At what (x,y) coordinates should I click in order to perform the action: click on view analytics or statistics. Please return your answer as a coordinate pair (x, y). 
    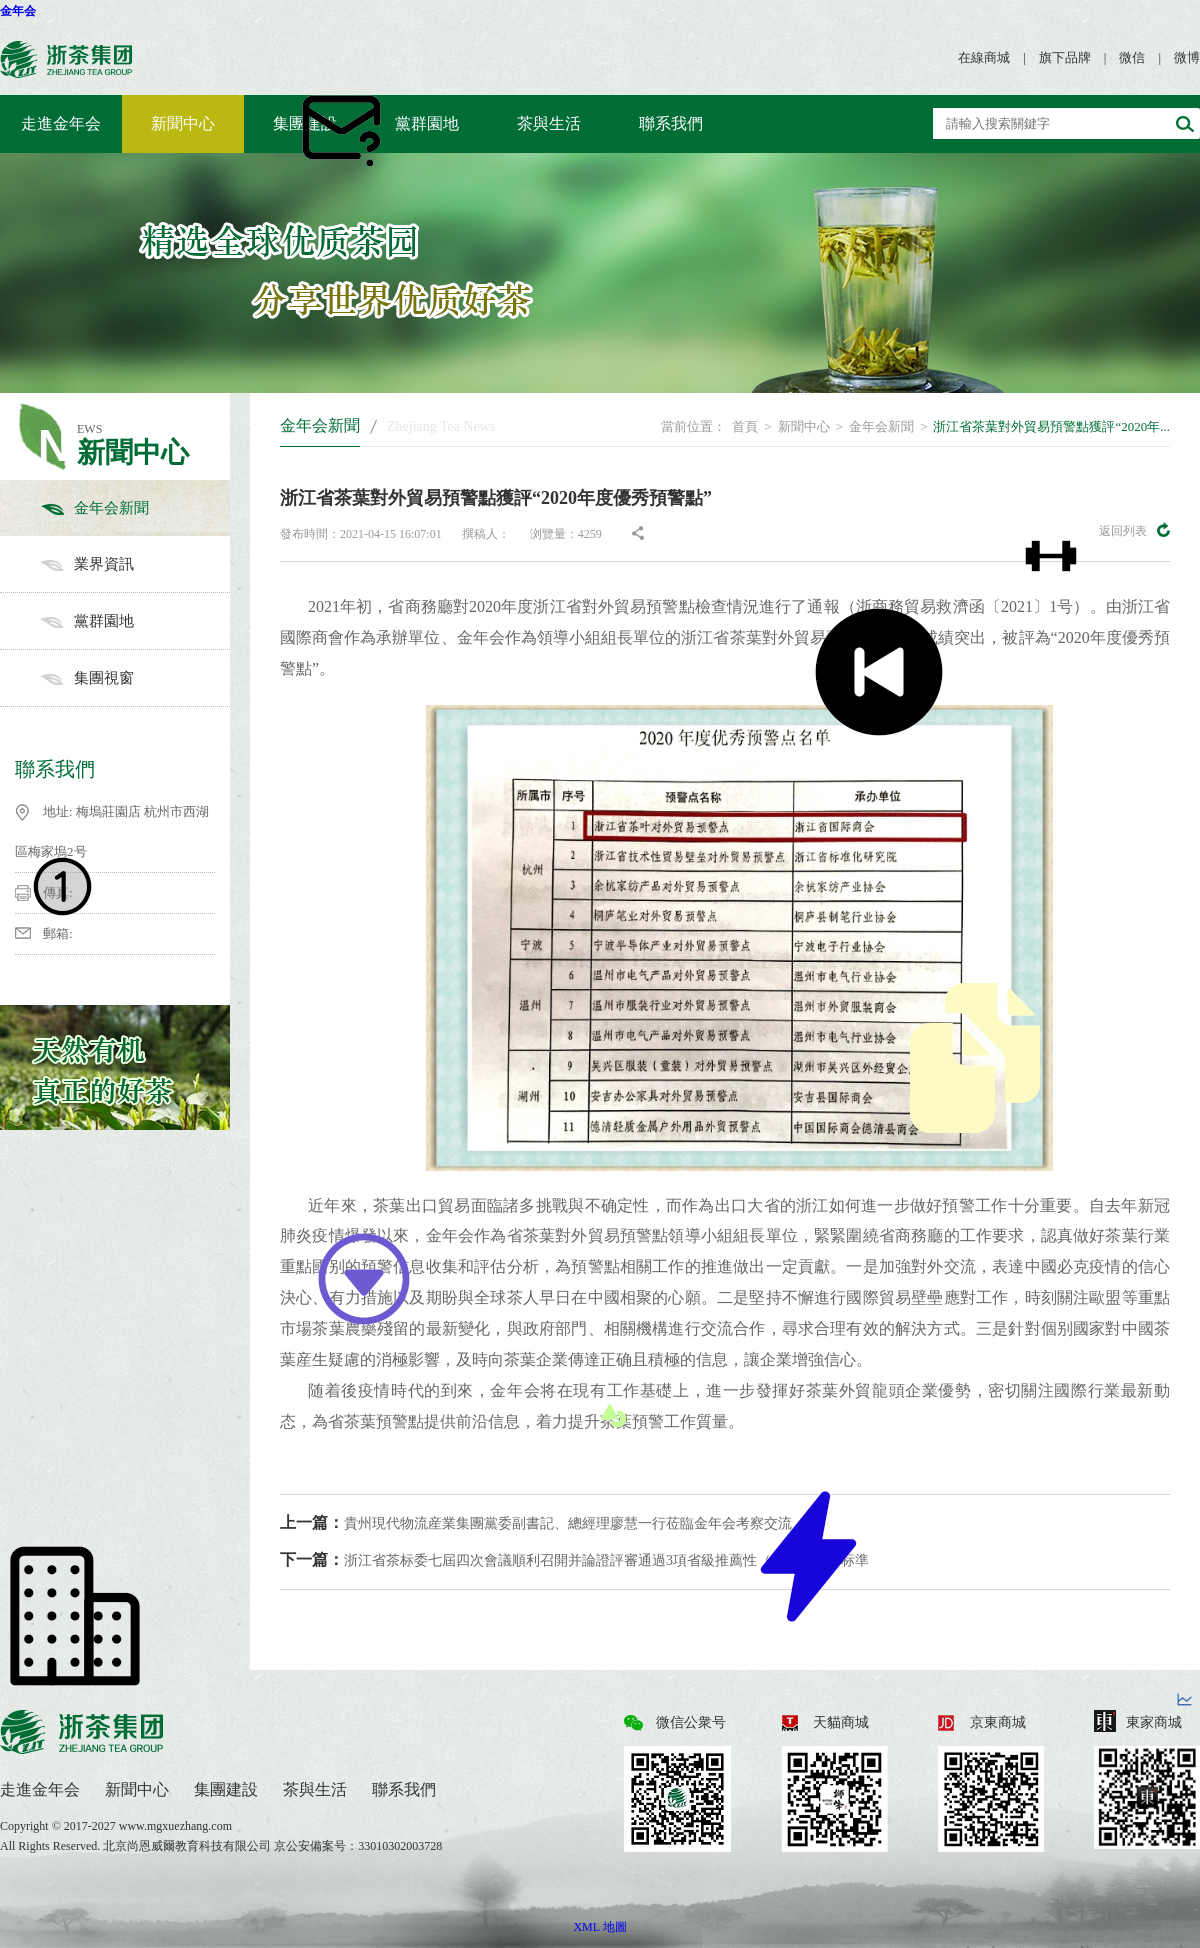
    Looking at the image, I should click on (1184, 1699).